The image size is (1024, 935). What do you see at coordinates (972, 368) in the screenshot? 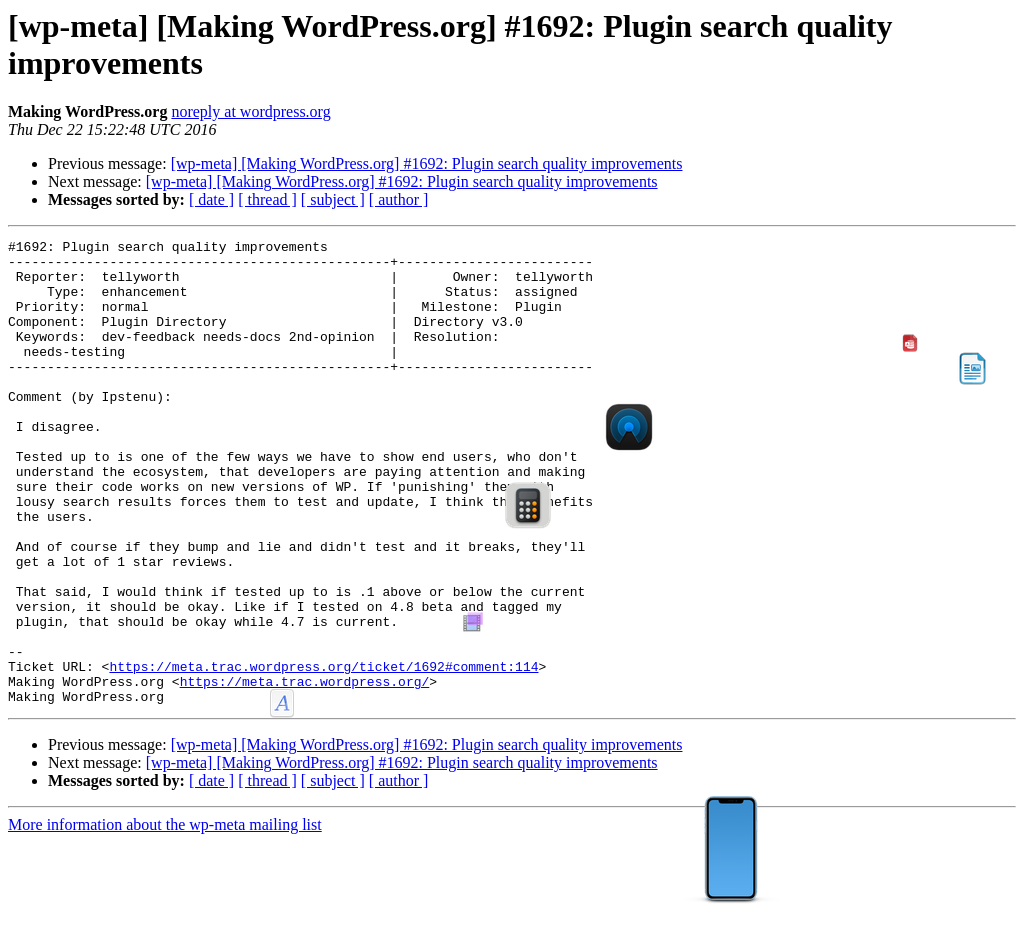
I see `open a text document template file` at bounding box center [972, 368].